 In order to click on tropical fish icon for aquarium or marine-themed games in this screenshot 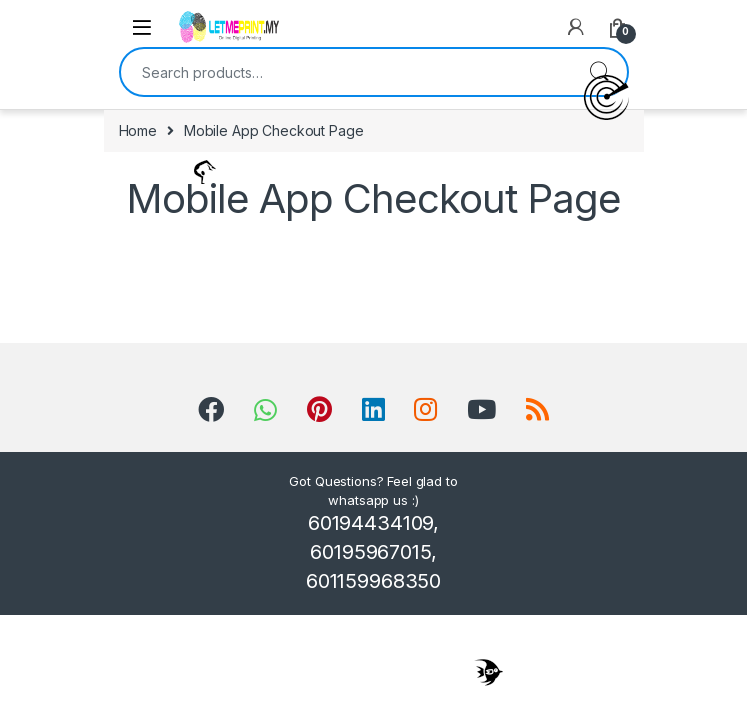, I will do `click(488, 671)`.